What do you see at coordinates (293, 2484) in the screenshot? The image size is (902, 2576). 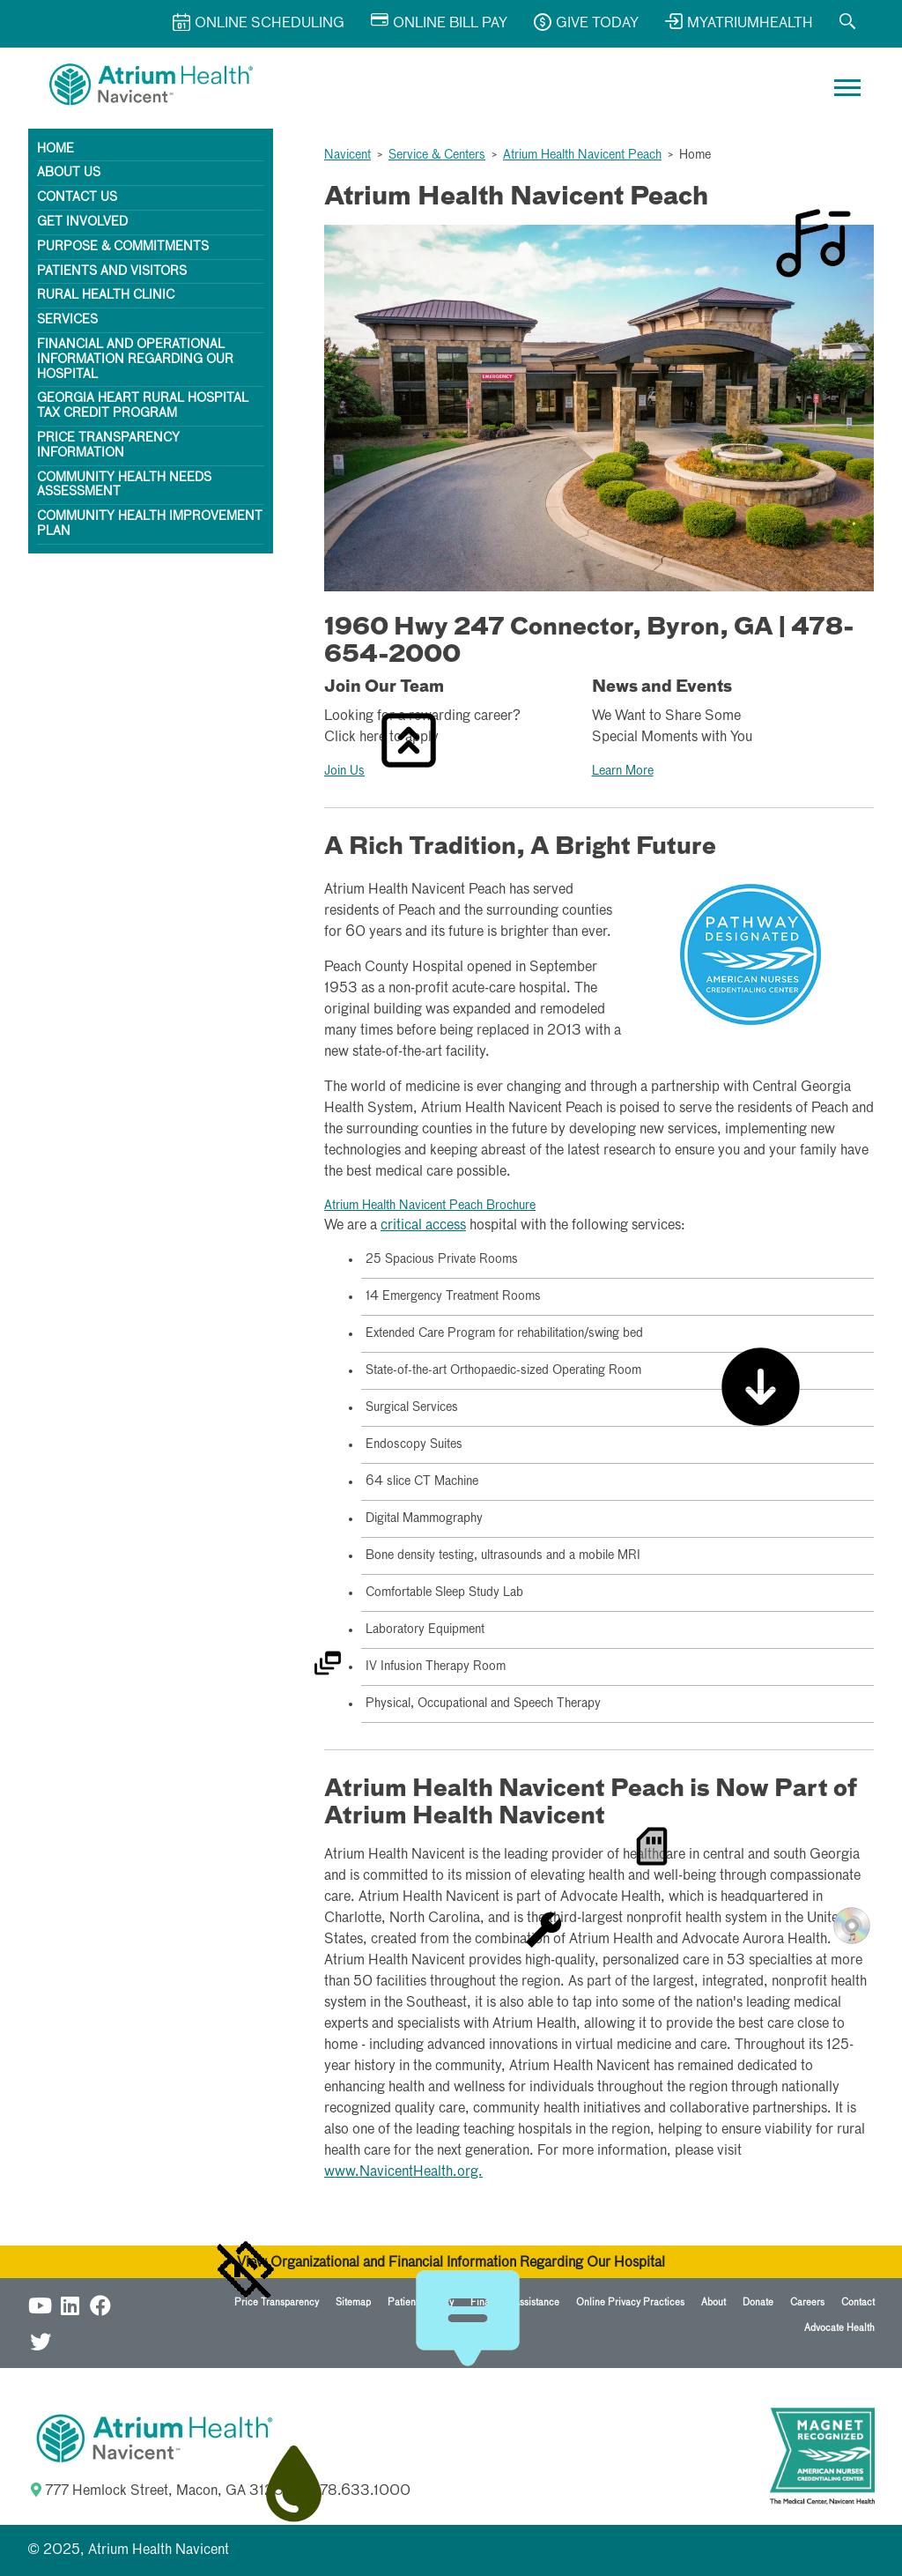 I see `adjust color or tint settings` at bounding box center [293, 2484].